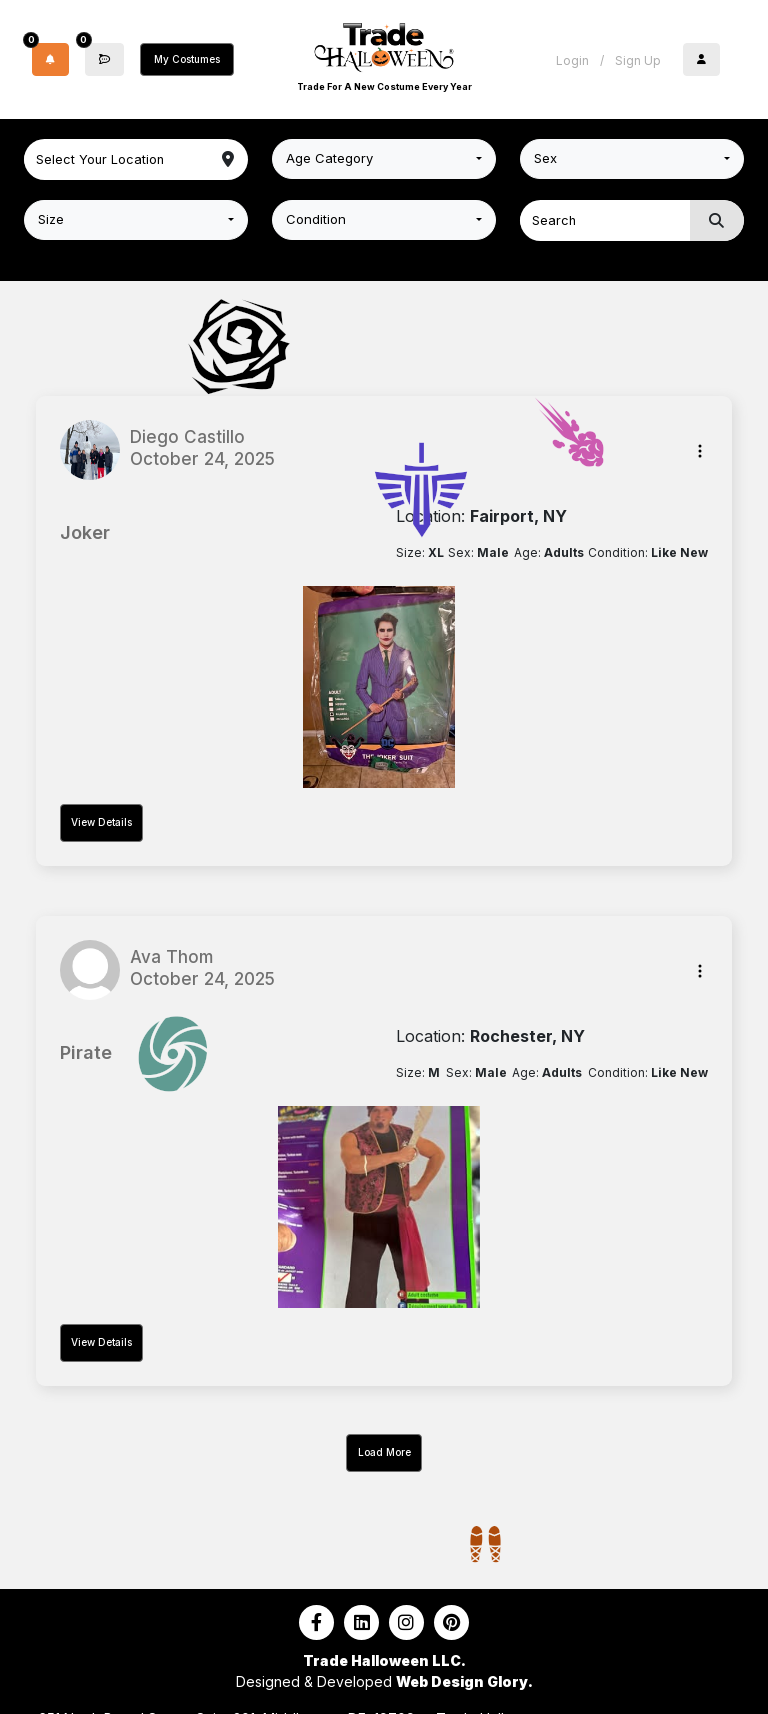  What do you see at coordinates (485, 1543) in the screenshot?
I see `equip leg armor to your character` at bounding box center [485, 1543].